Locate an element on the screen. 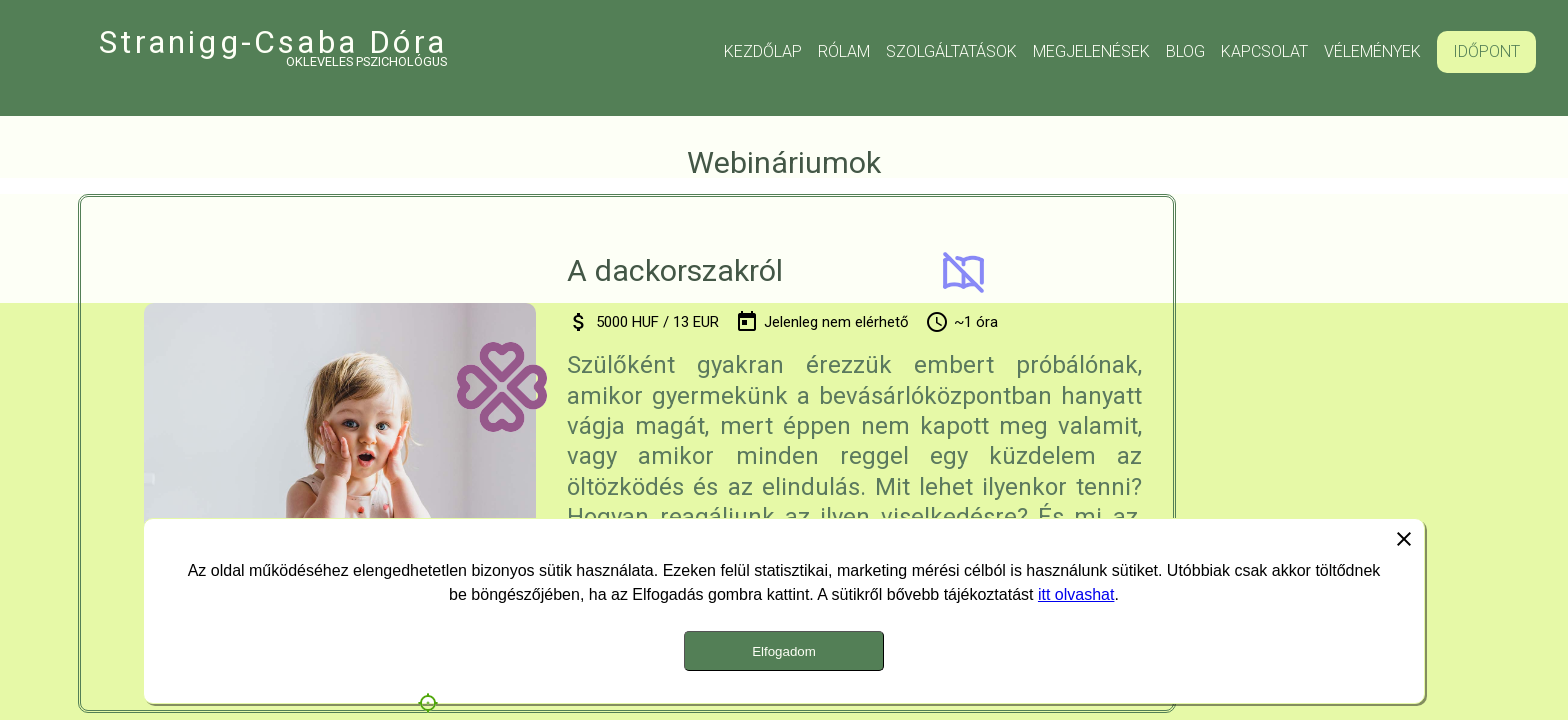  center or focus on current location is located at coordinates (428, 703).